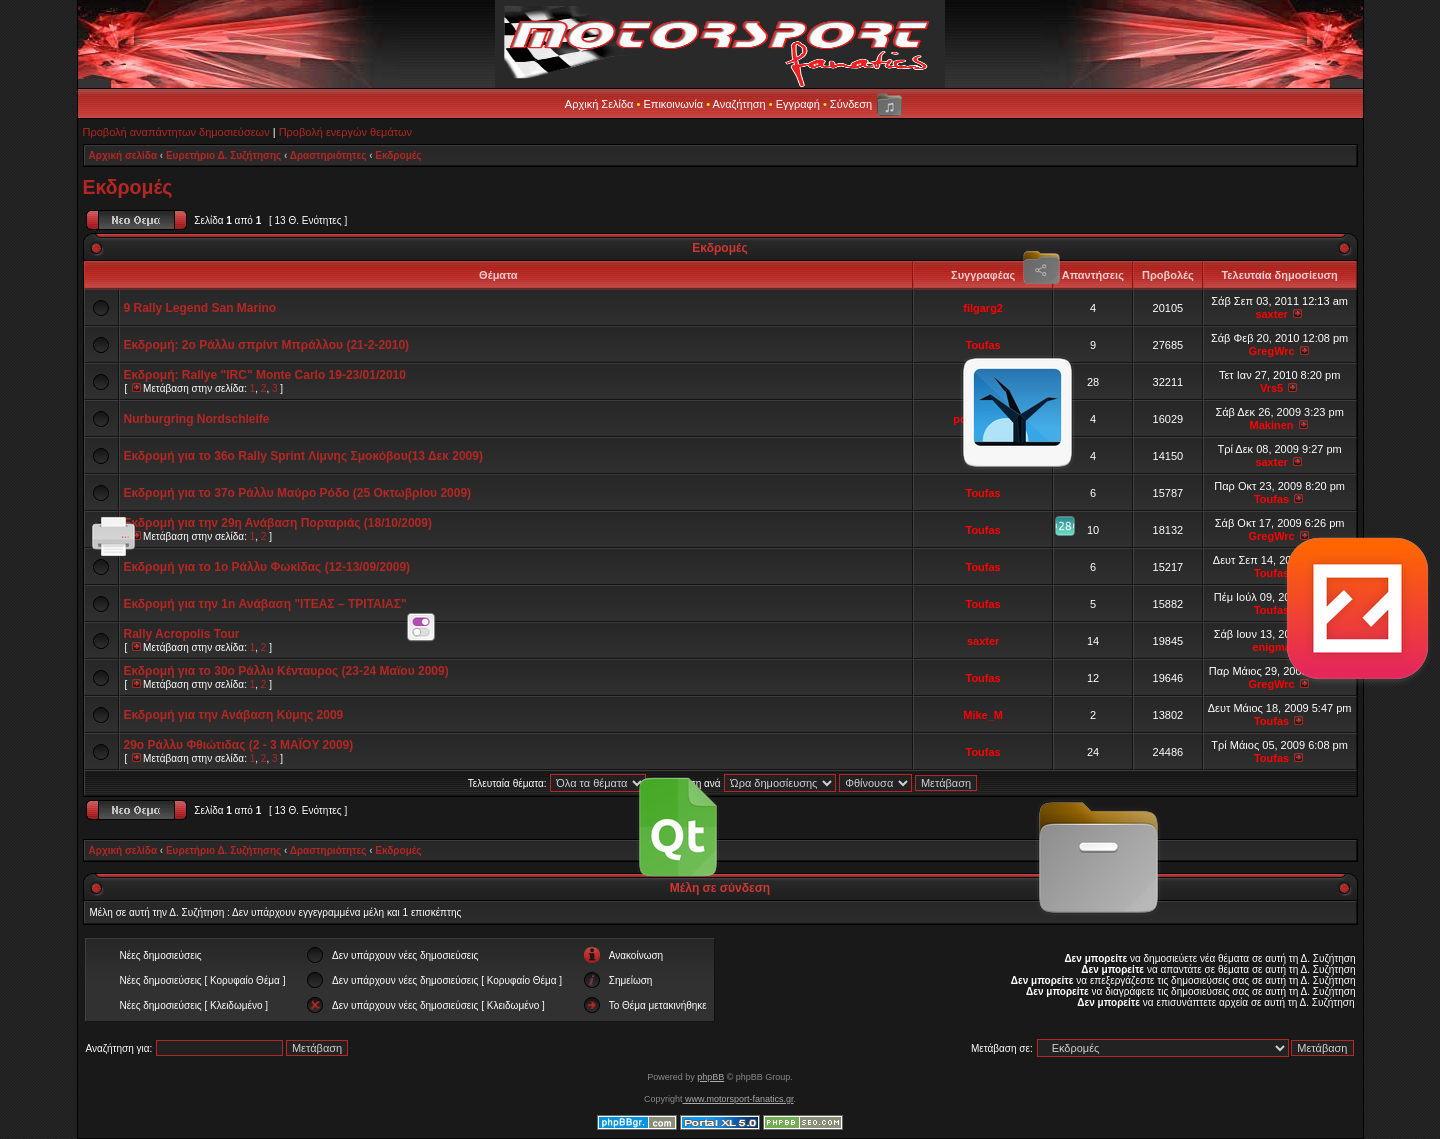 The image size is (1440, 1139). I want to click on access your public shared folder, so click(1041, 267).